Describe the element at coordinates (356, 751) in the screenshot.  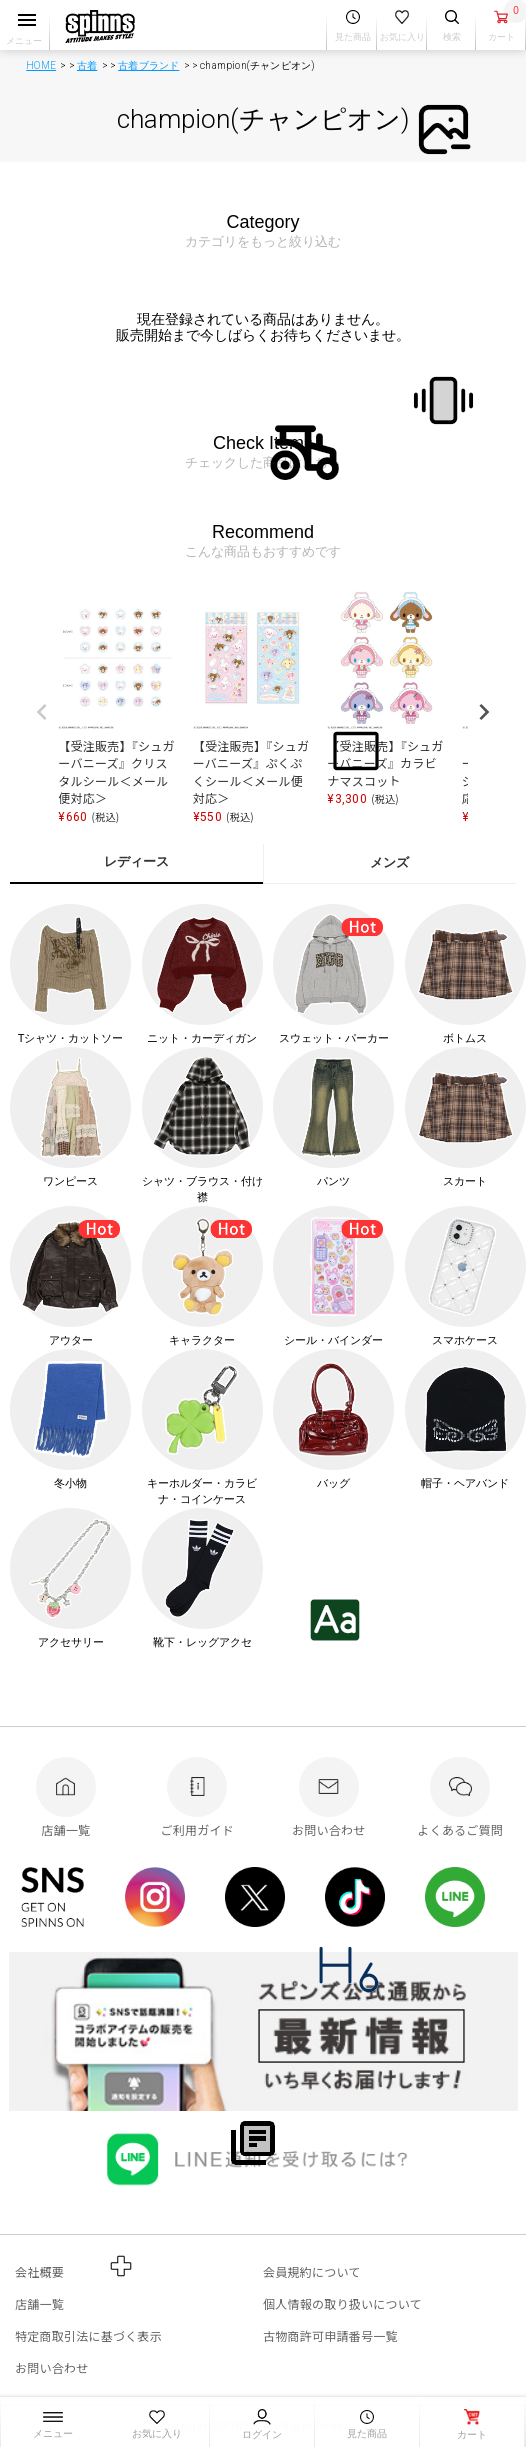
I see `represents a container or frame element` at that location.